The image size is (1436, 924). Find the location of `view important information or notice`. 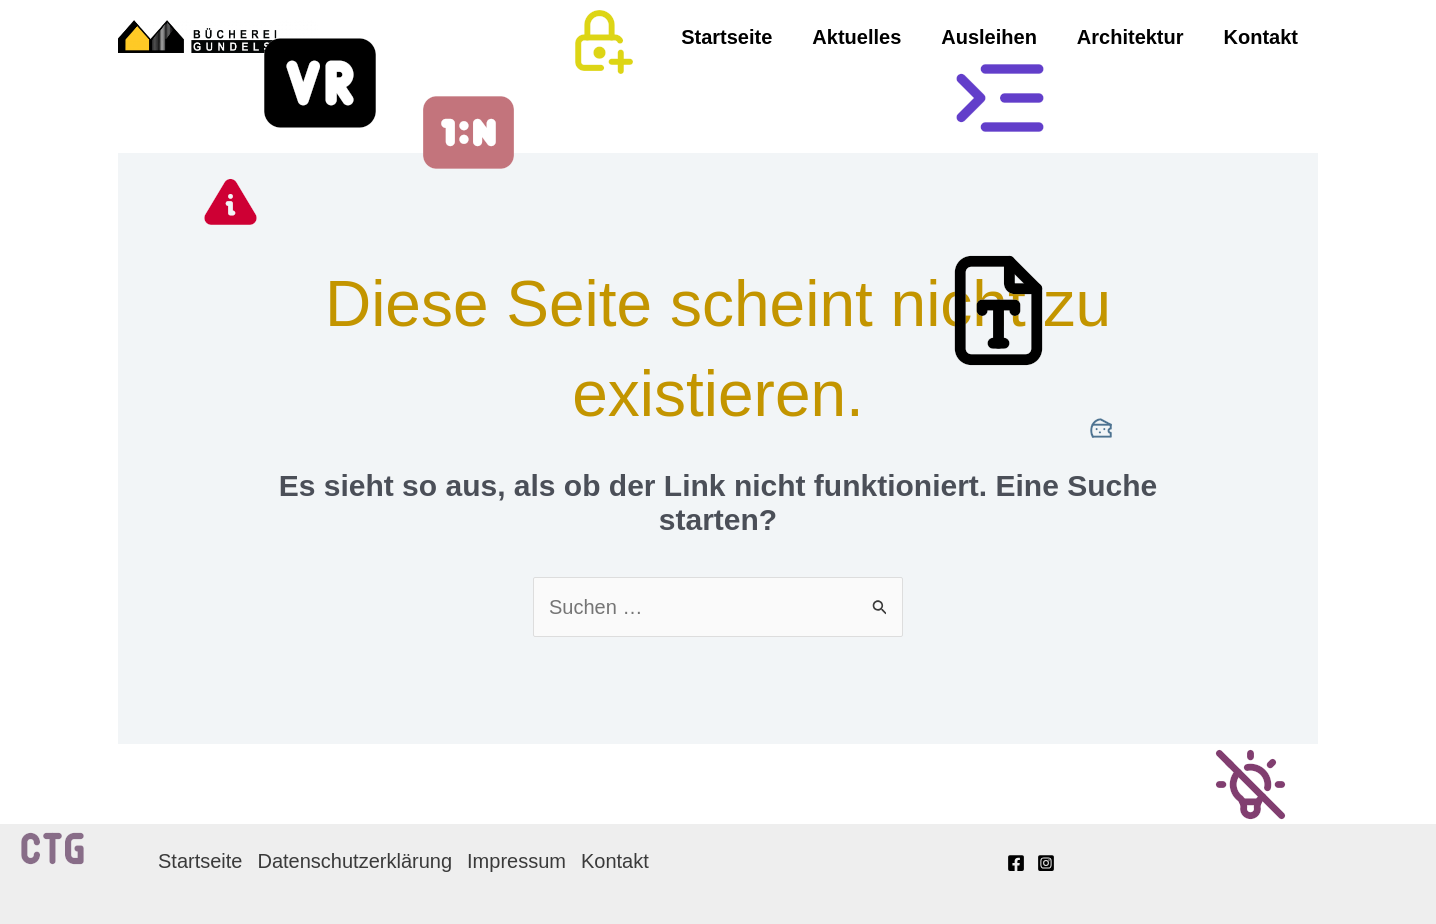

view important information or notice is located at coordinates (230, 203).